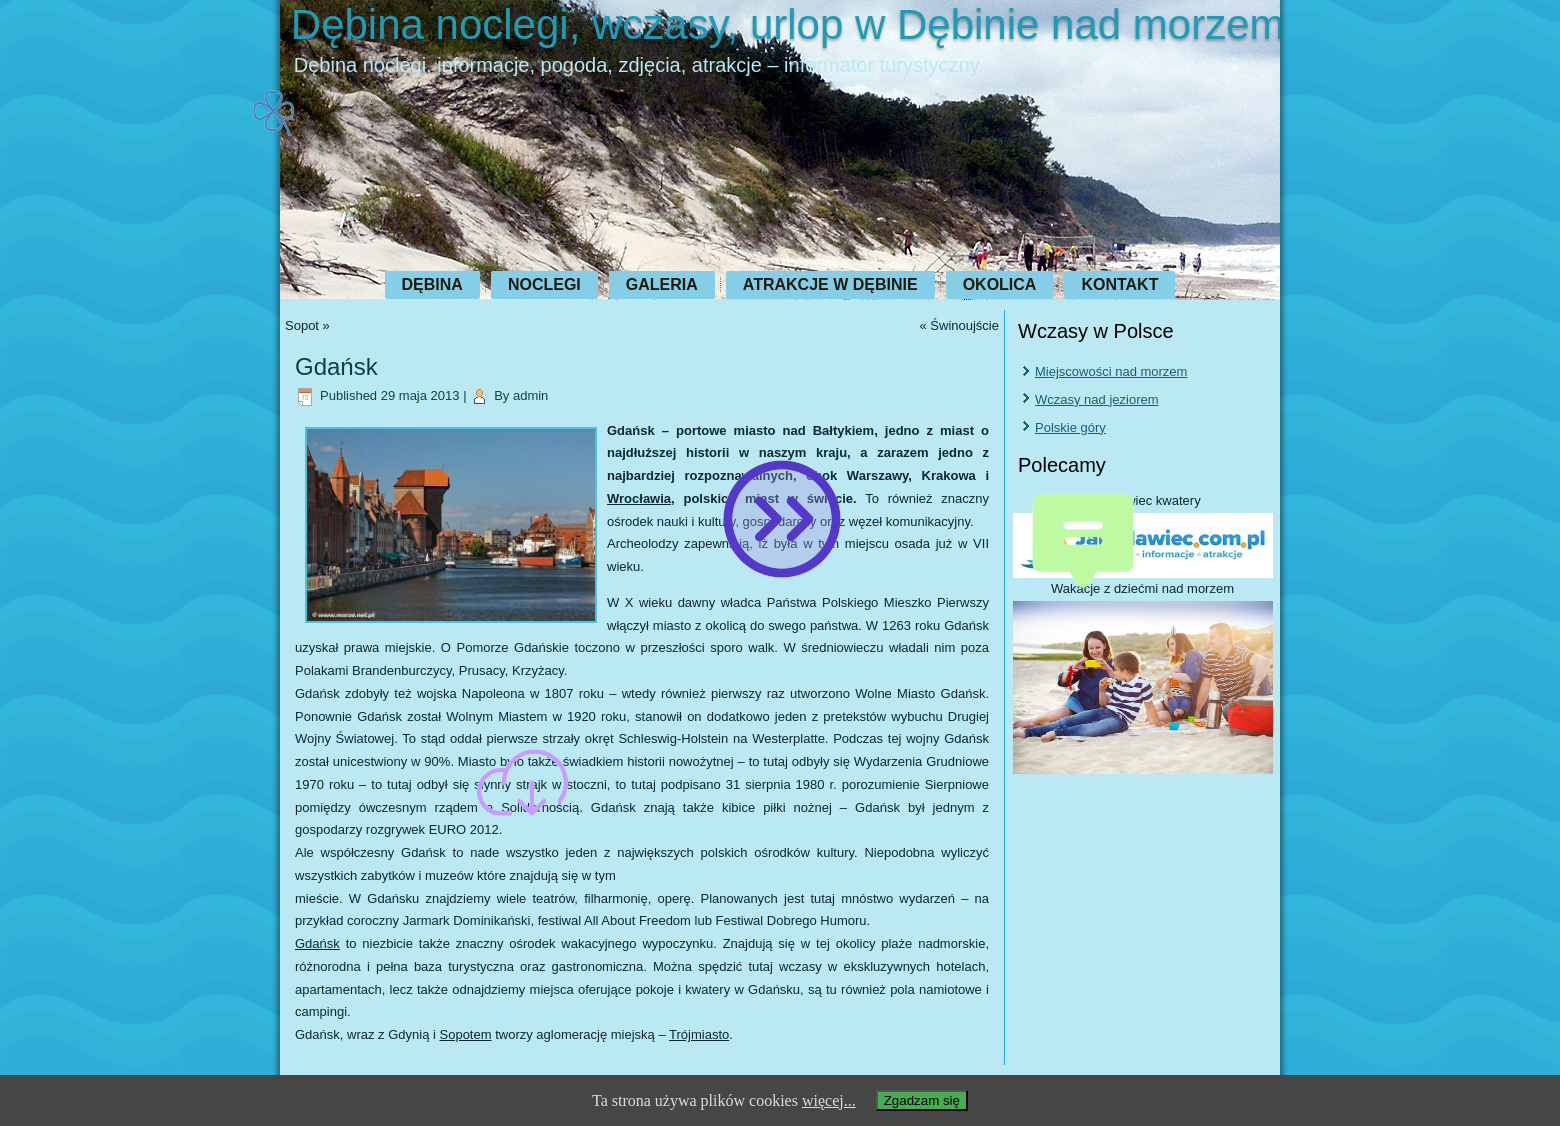  I want to click on indicates luck or bonus feature, so click(273, 112).